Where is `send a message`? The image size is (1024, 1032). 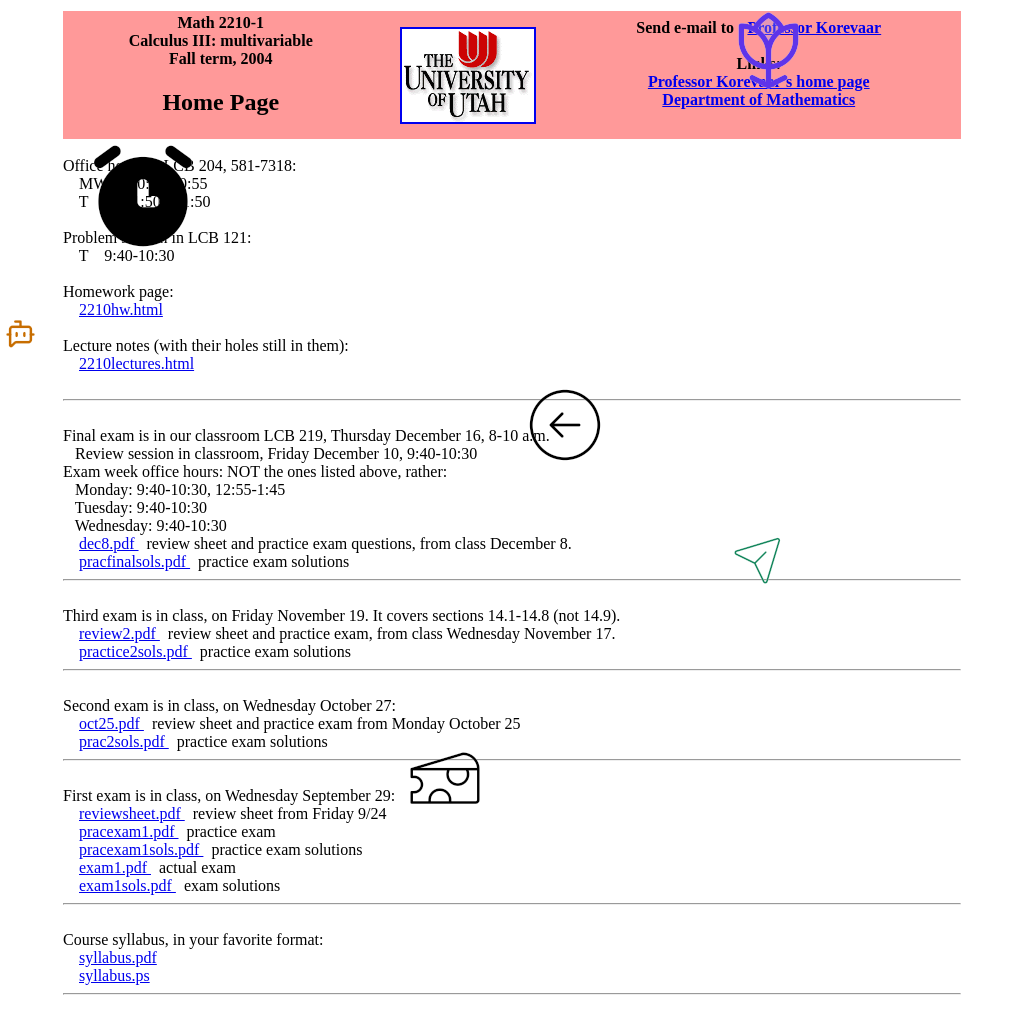 send a message is located at coordinates (759, 559).